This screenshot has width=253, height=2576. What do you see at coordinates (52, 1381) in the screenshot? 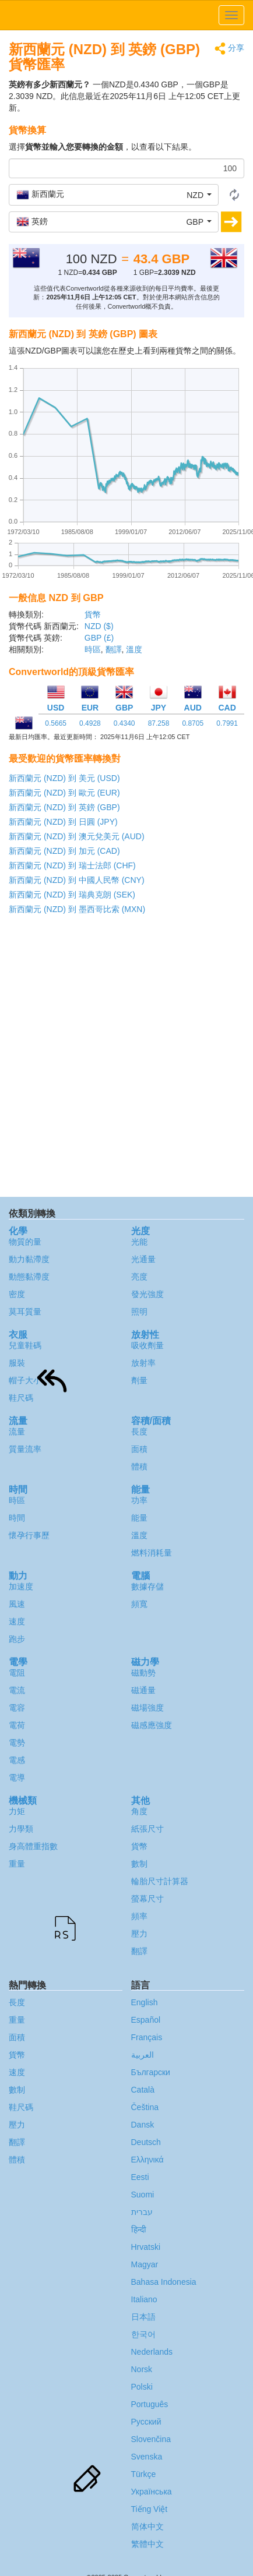
I see `reply all to a message or email` at bounding box center [52, 1381].